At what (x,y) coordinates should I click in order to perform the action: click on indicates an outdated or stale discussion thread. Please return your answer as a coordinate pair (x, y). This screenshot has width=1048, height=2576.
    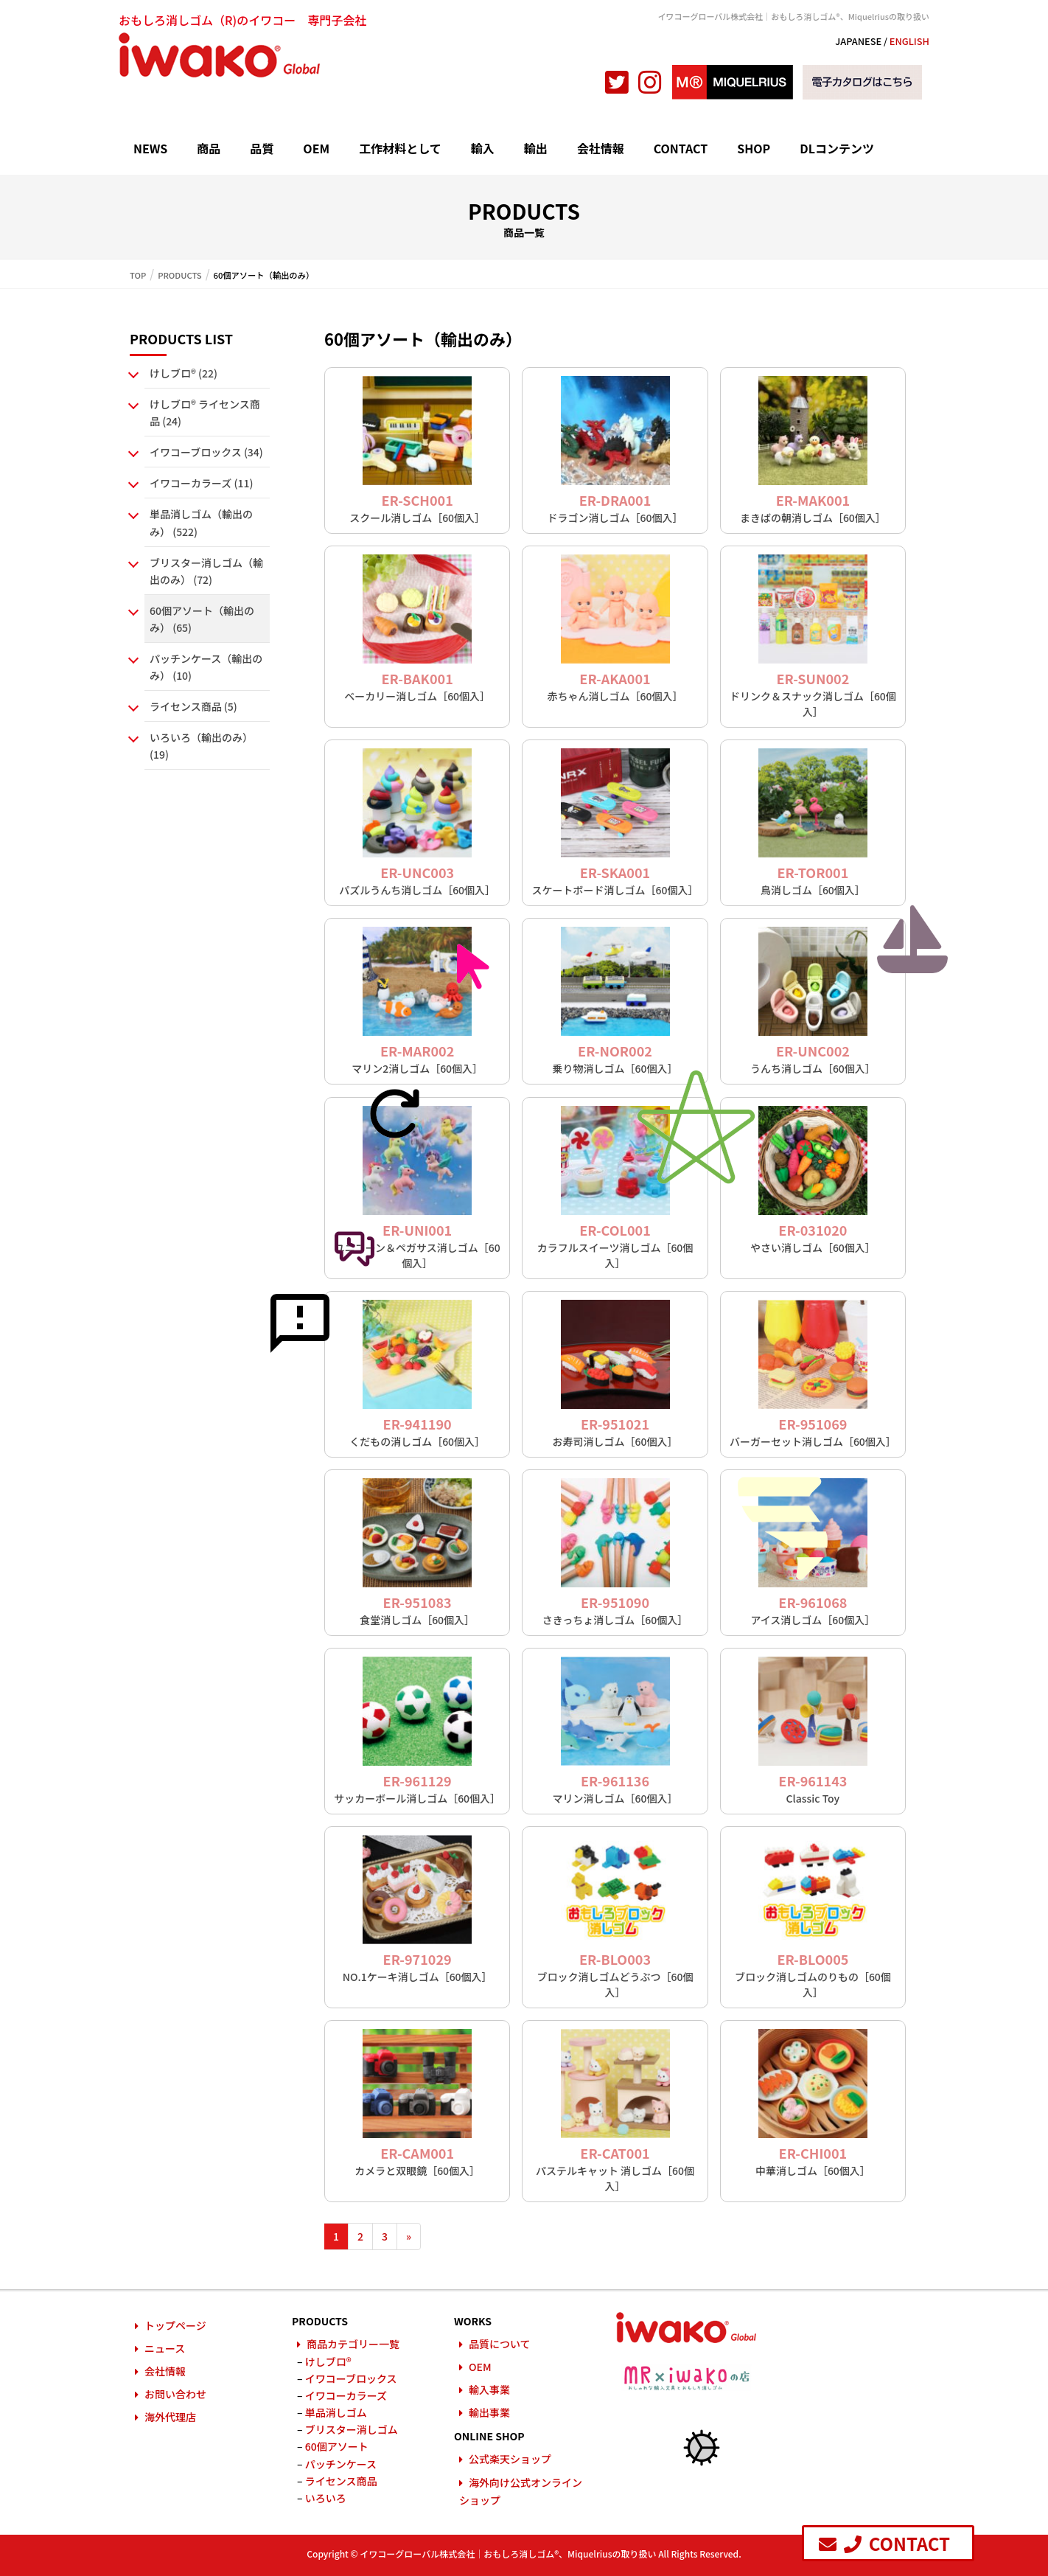
    Looking at the image, I should click on (354, 1249).